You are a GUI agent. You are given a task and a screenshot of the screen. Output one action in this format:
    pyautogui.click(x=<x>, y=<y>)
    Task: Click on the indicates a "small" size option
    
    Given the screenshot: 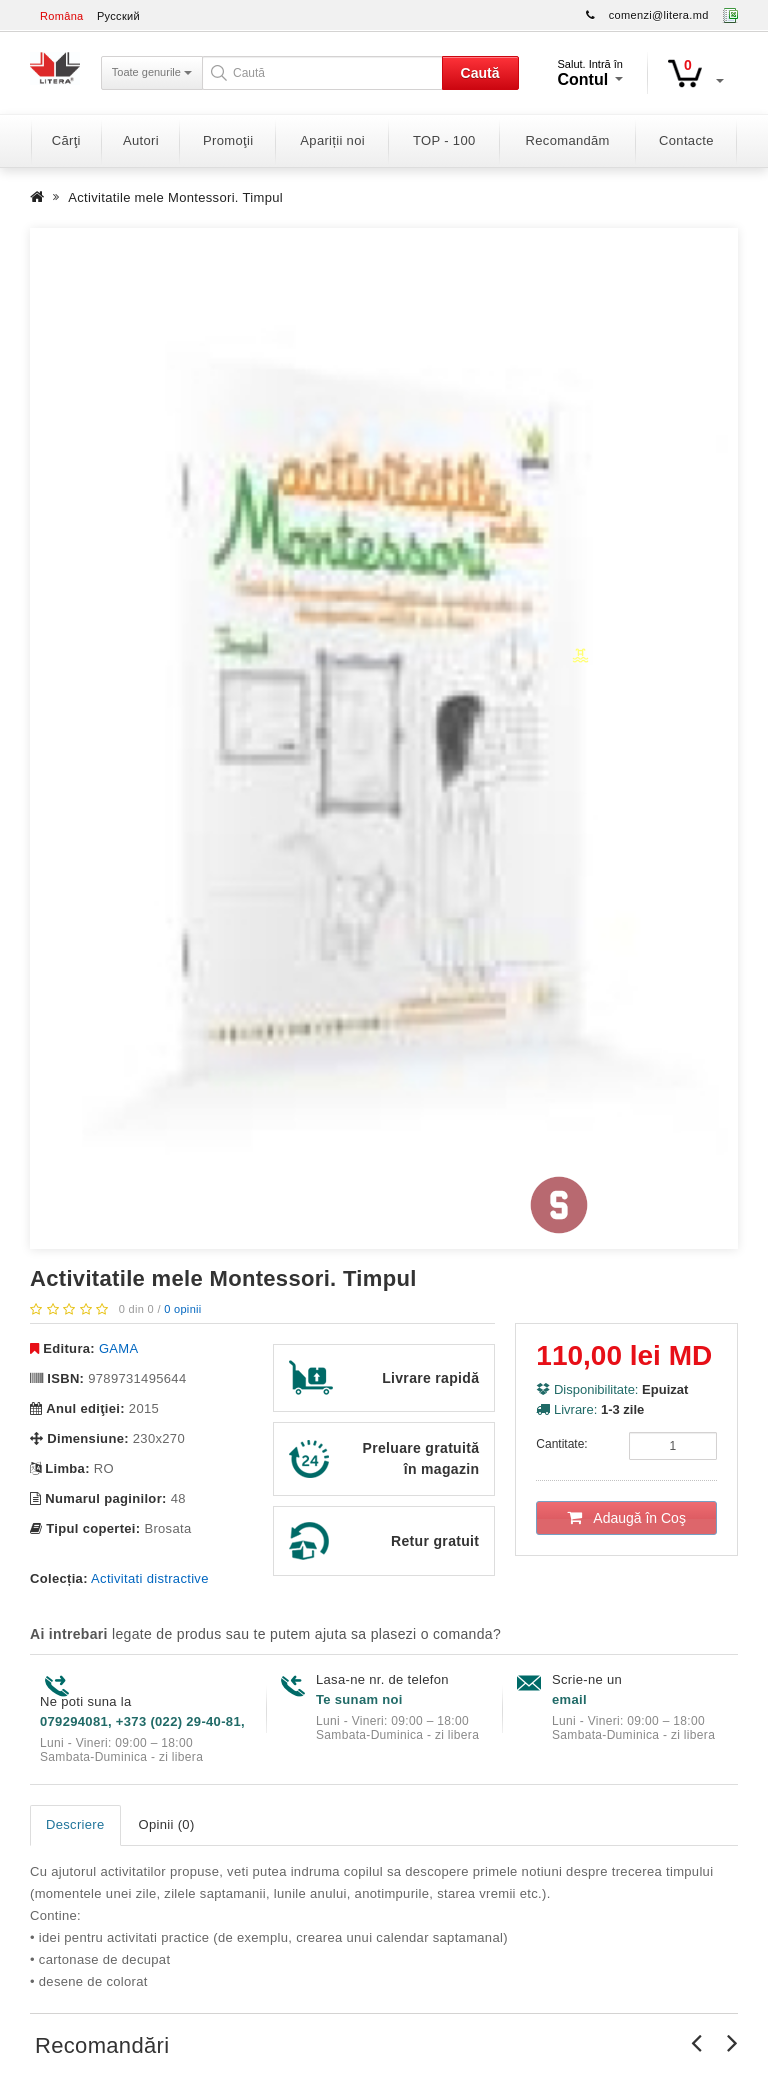 What is the action you would take?
    pyautogui.click(x=559, y=1205)
    